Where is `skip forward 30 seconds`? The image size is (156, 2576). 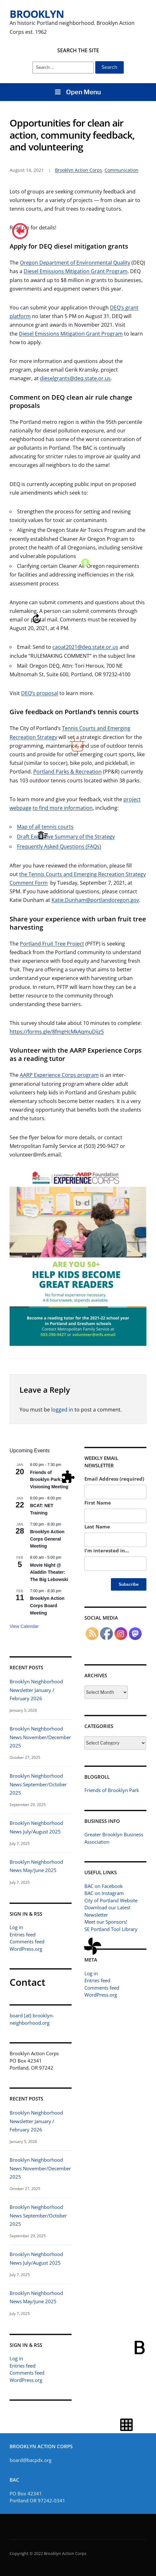
skip forward 30 seconds is located at coordinates (36, 619).